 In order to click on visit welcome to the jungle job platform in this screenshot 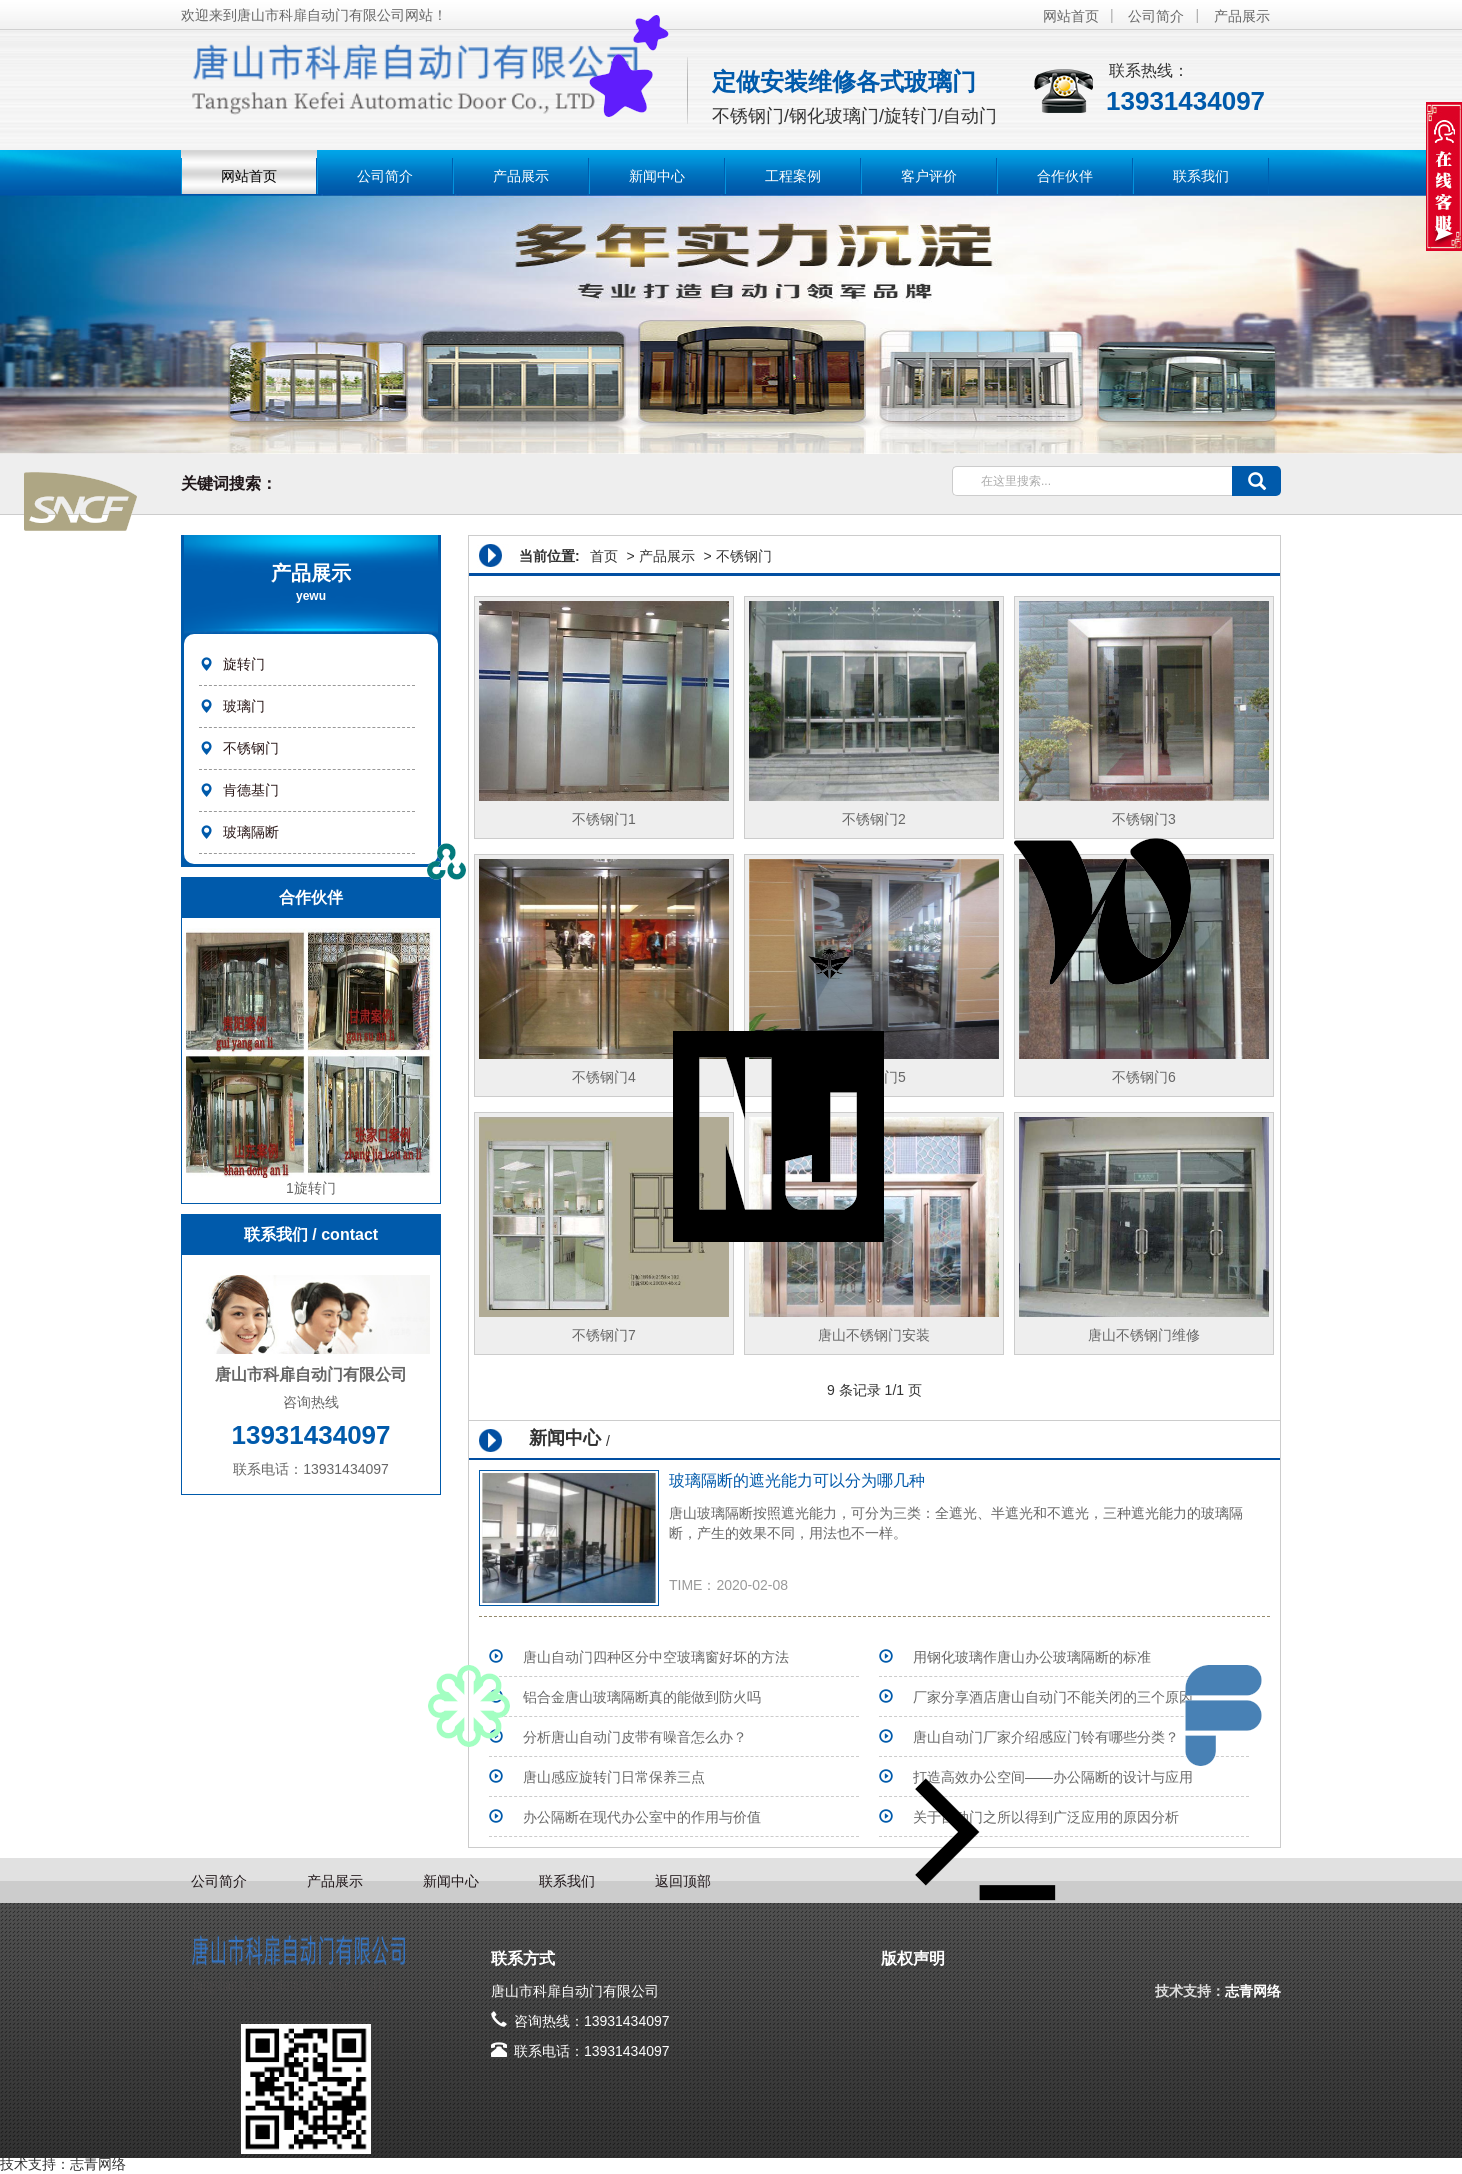, I will do `click(1102, 911)`.